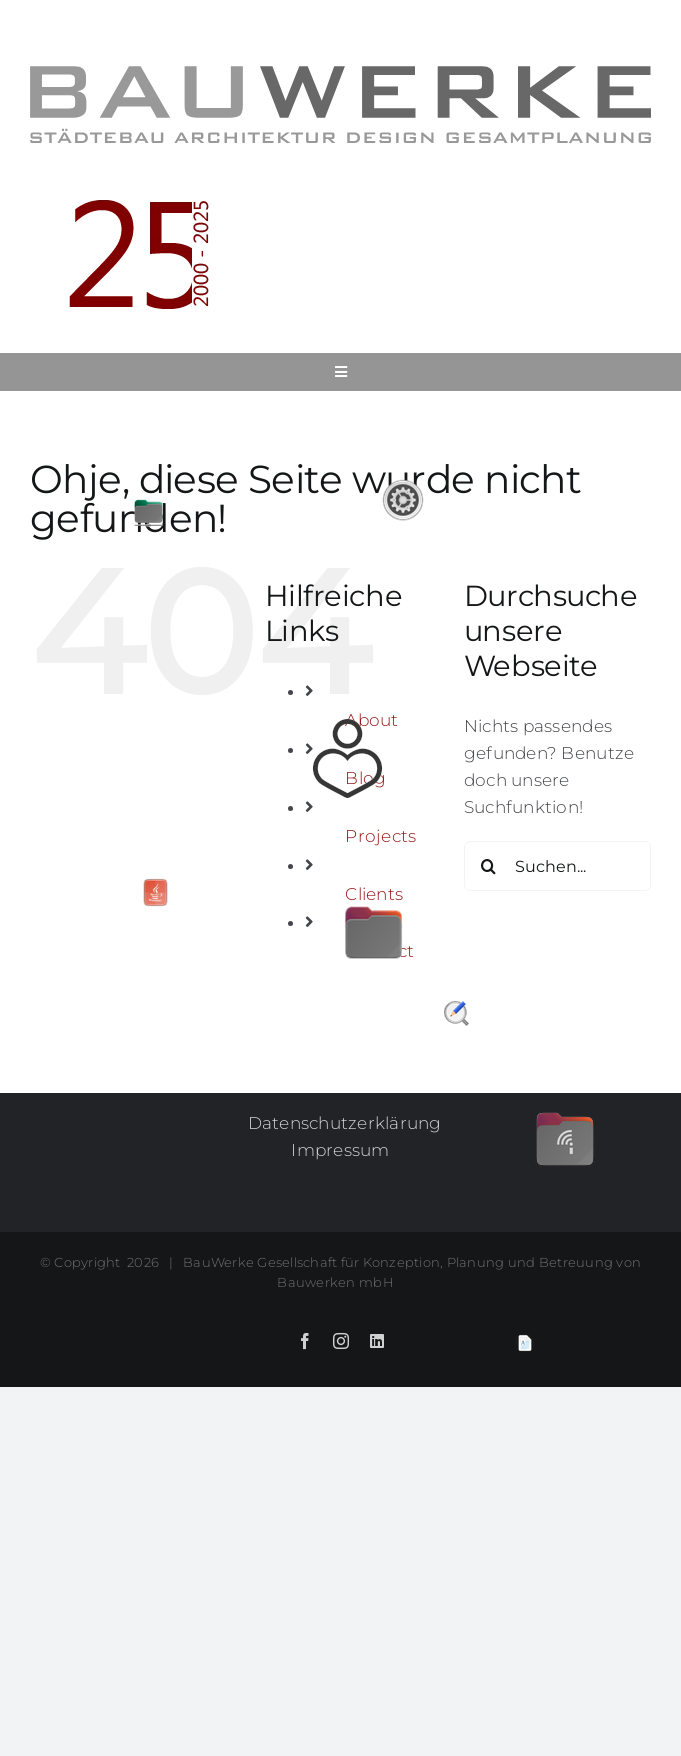  What do you see at coordinates (373, 932) in the screenshot?
I see `open a folder or directory` at bounding box center [373, 932].